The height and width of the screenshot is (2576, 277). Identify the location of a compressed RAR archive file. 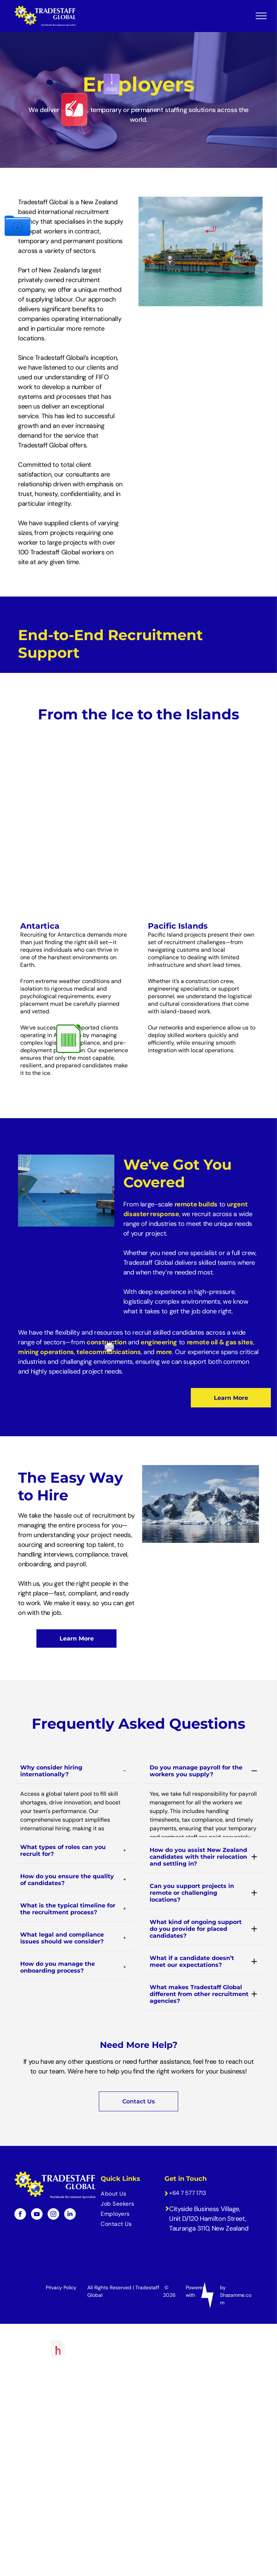
(111, 84).